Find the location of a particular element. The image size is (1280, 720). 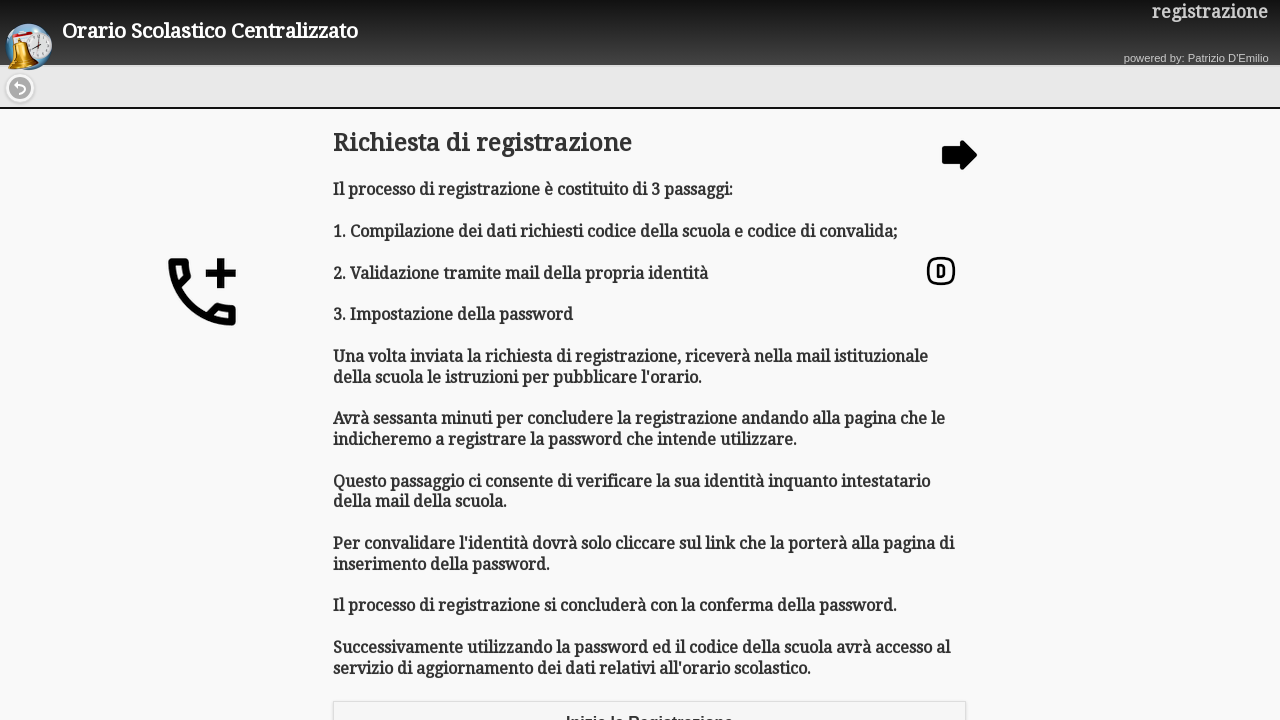

forward an email or message is located at coordinates (960, 155).